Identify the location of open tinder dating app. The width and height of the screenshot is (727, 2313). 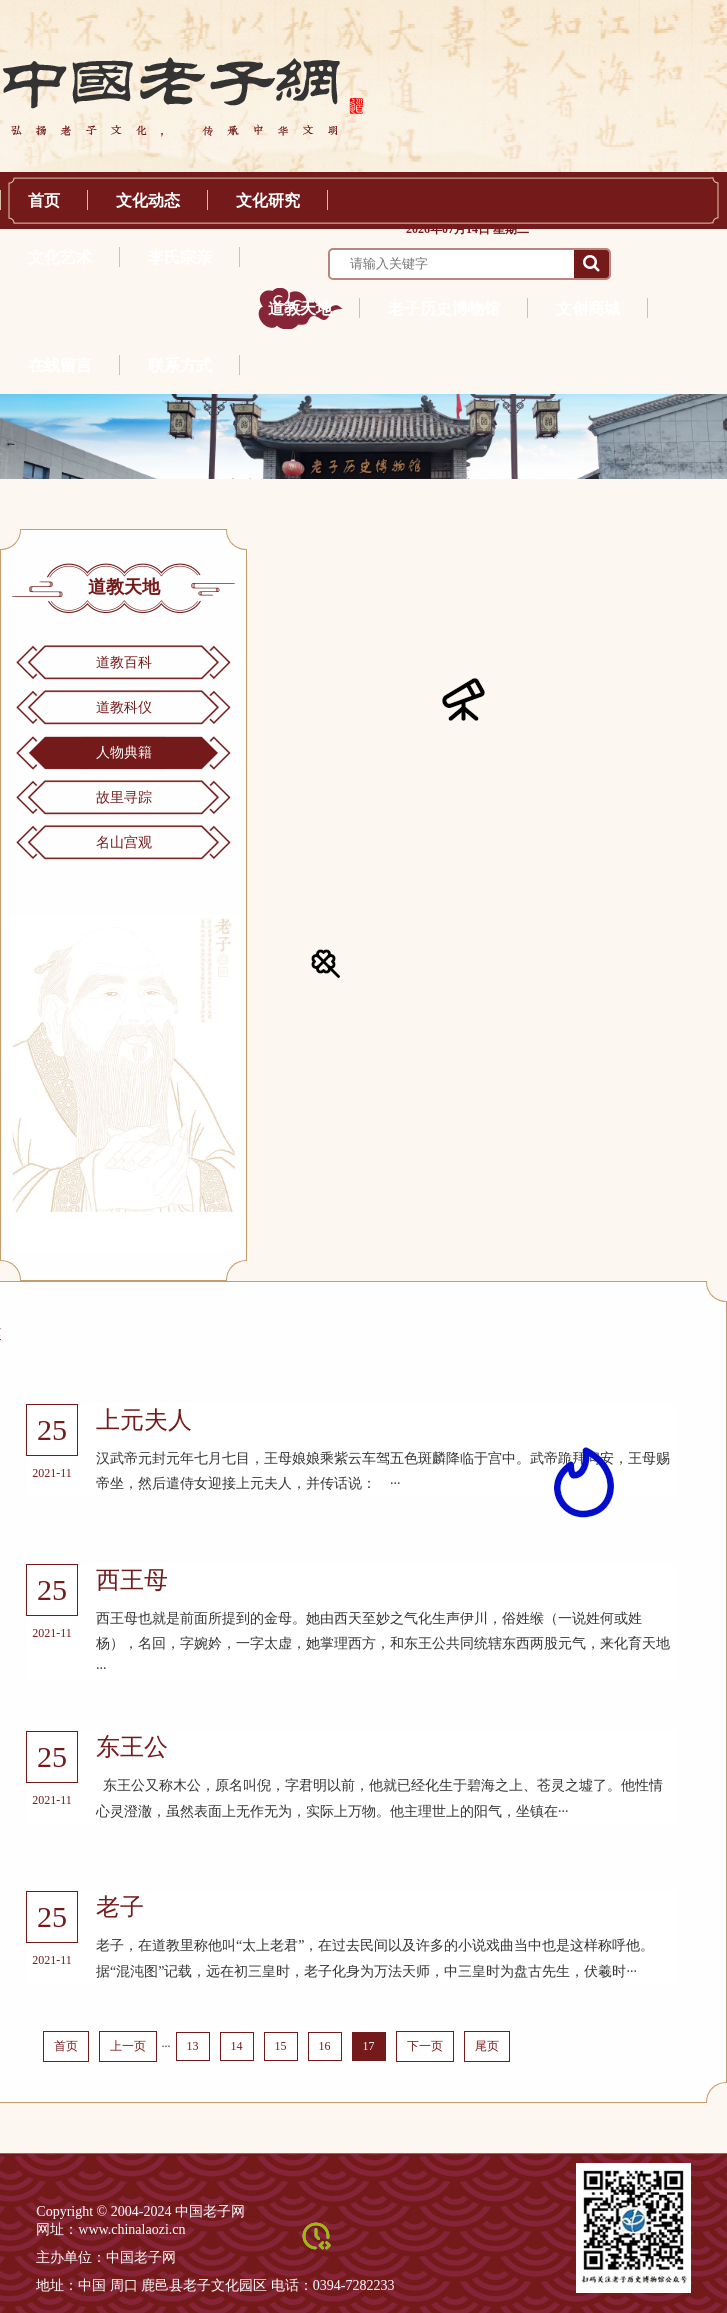
(584, 1484).